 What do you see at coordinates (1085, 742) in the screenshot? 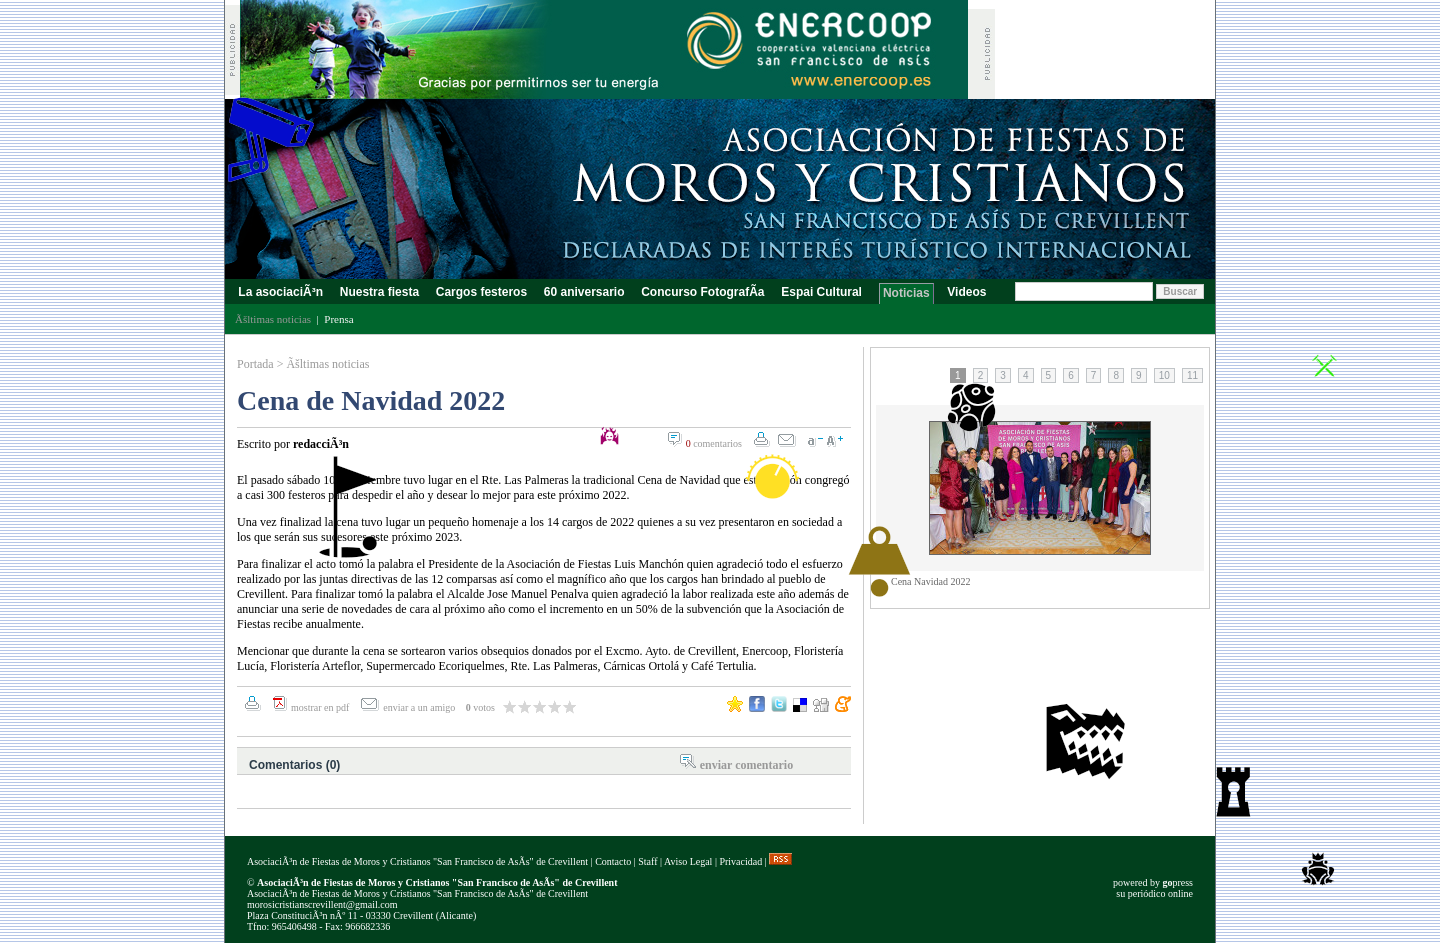
I see `indicates a danger or hazard zone in a game` at bounding box center [1085, 742].